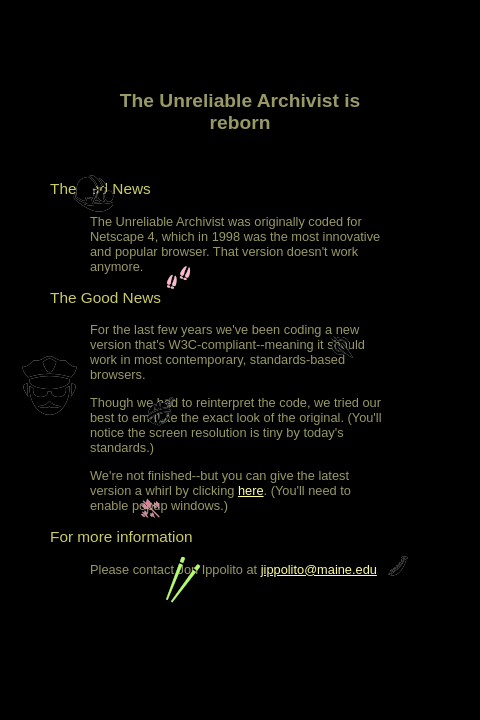 This screenshot has height=720, width=480. I want to click on track wildlife or animal sightings, so click(178, 277).